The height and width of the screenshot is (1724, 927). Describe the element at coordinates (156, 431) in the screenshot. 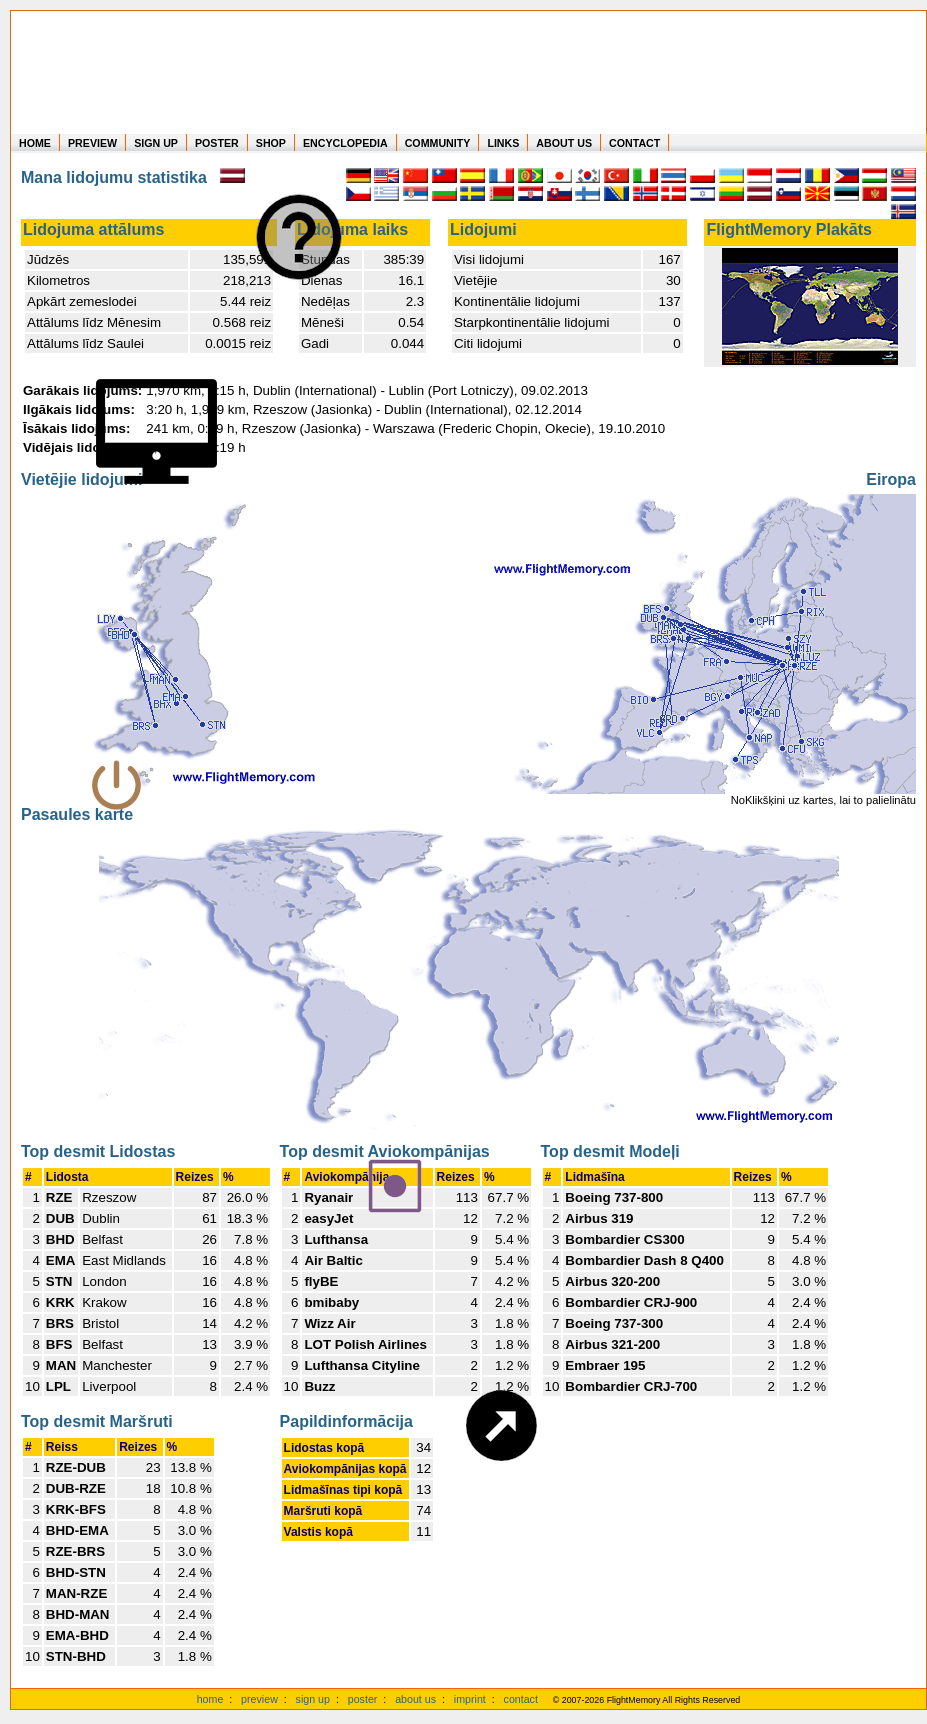

I see `switch to desktop view` at that location.